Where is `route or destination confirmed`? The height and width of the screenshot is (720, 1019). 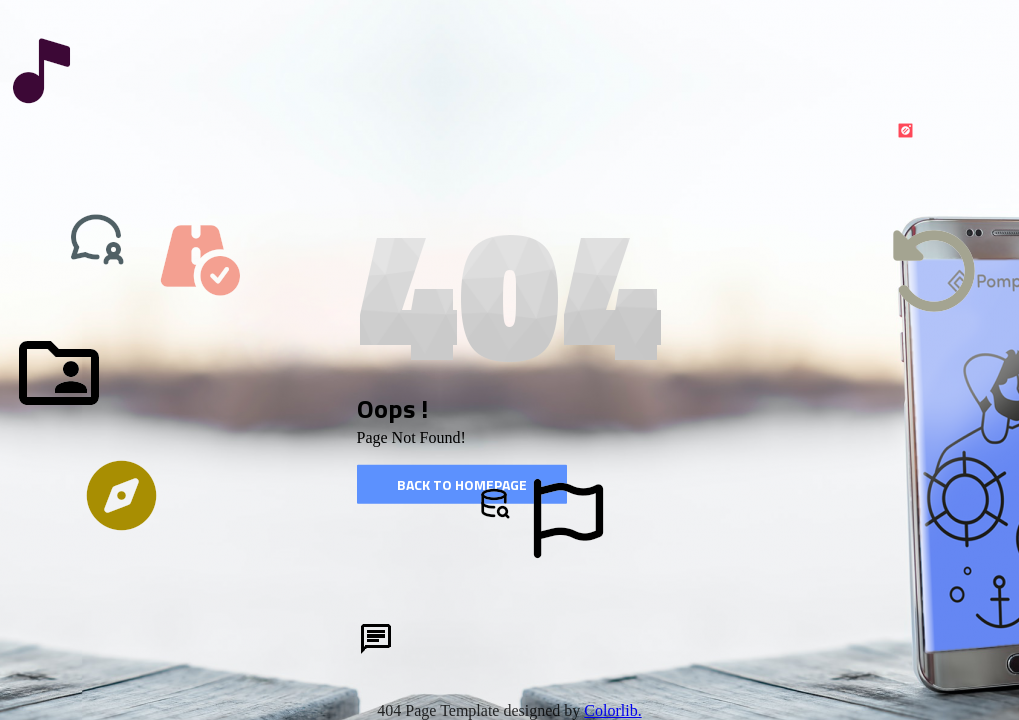
route or destination confirmed is located at coordinates (196, 256).